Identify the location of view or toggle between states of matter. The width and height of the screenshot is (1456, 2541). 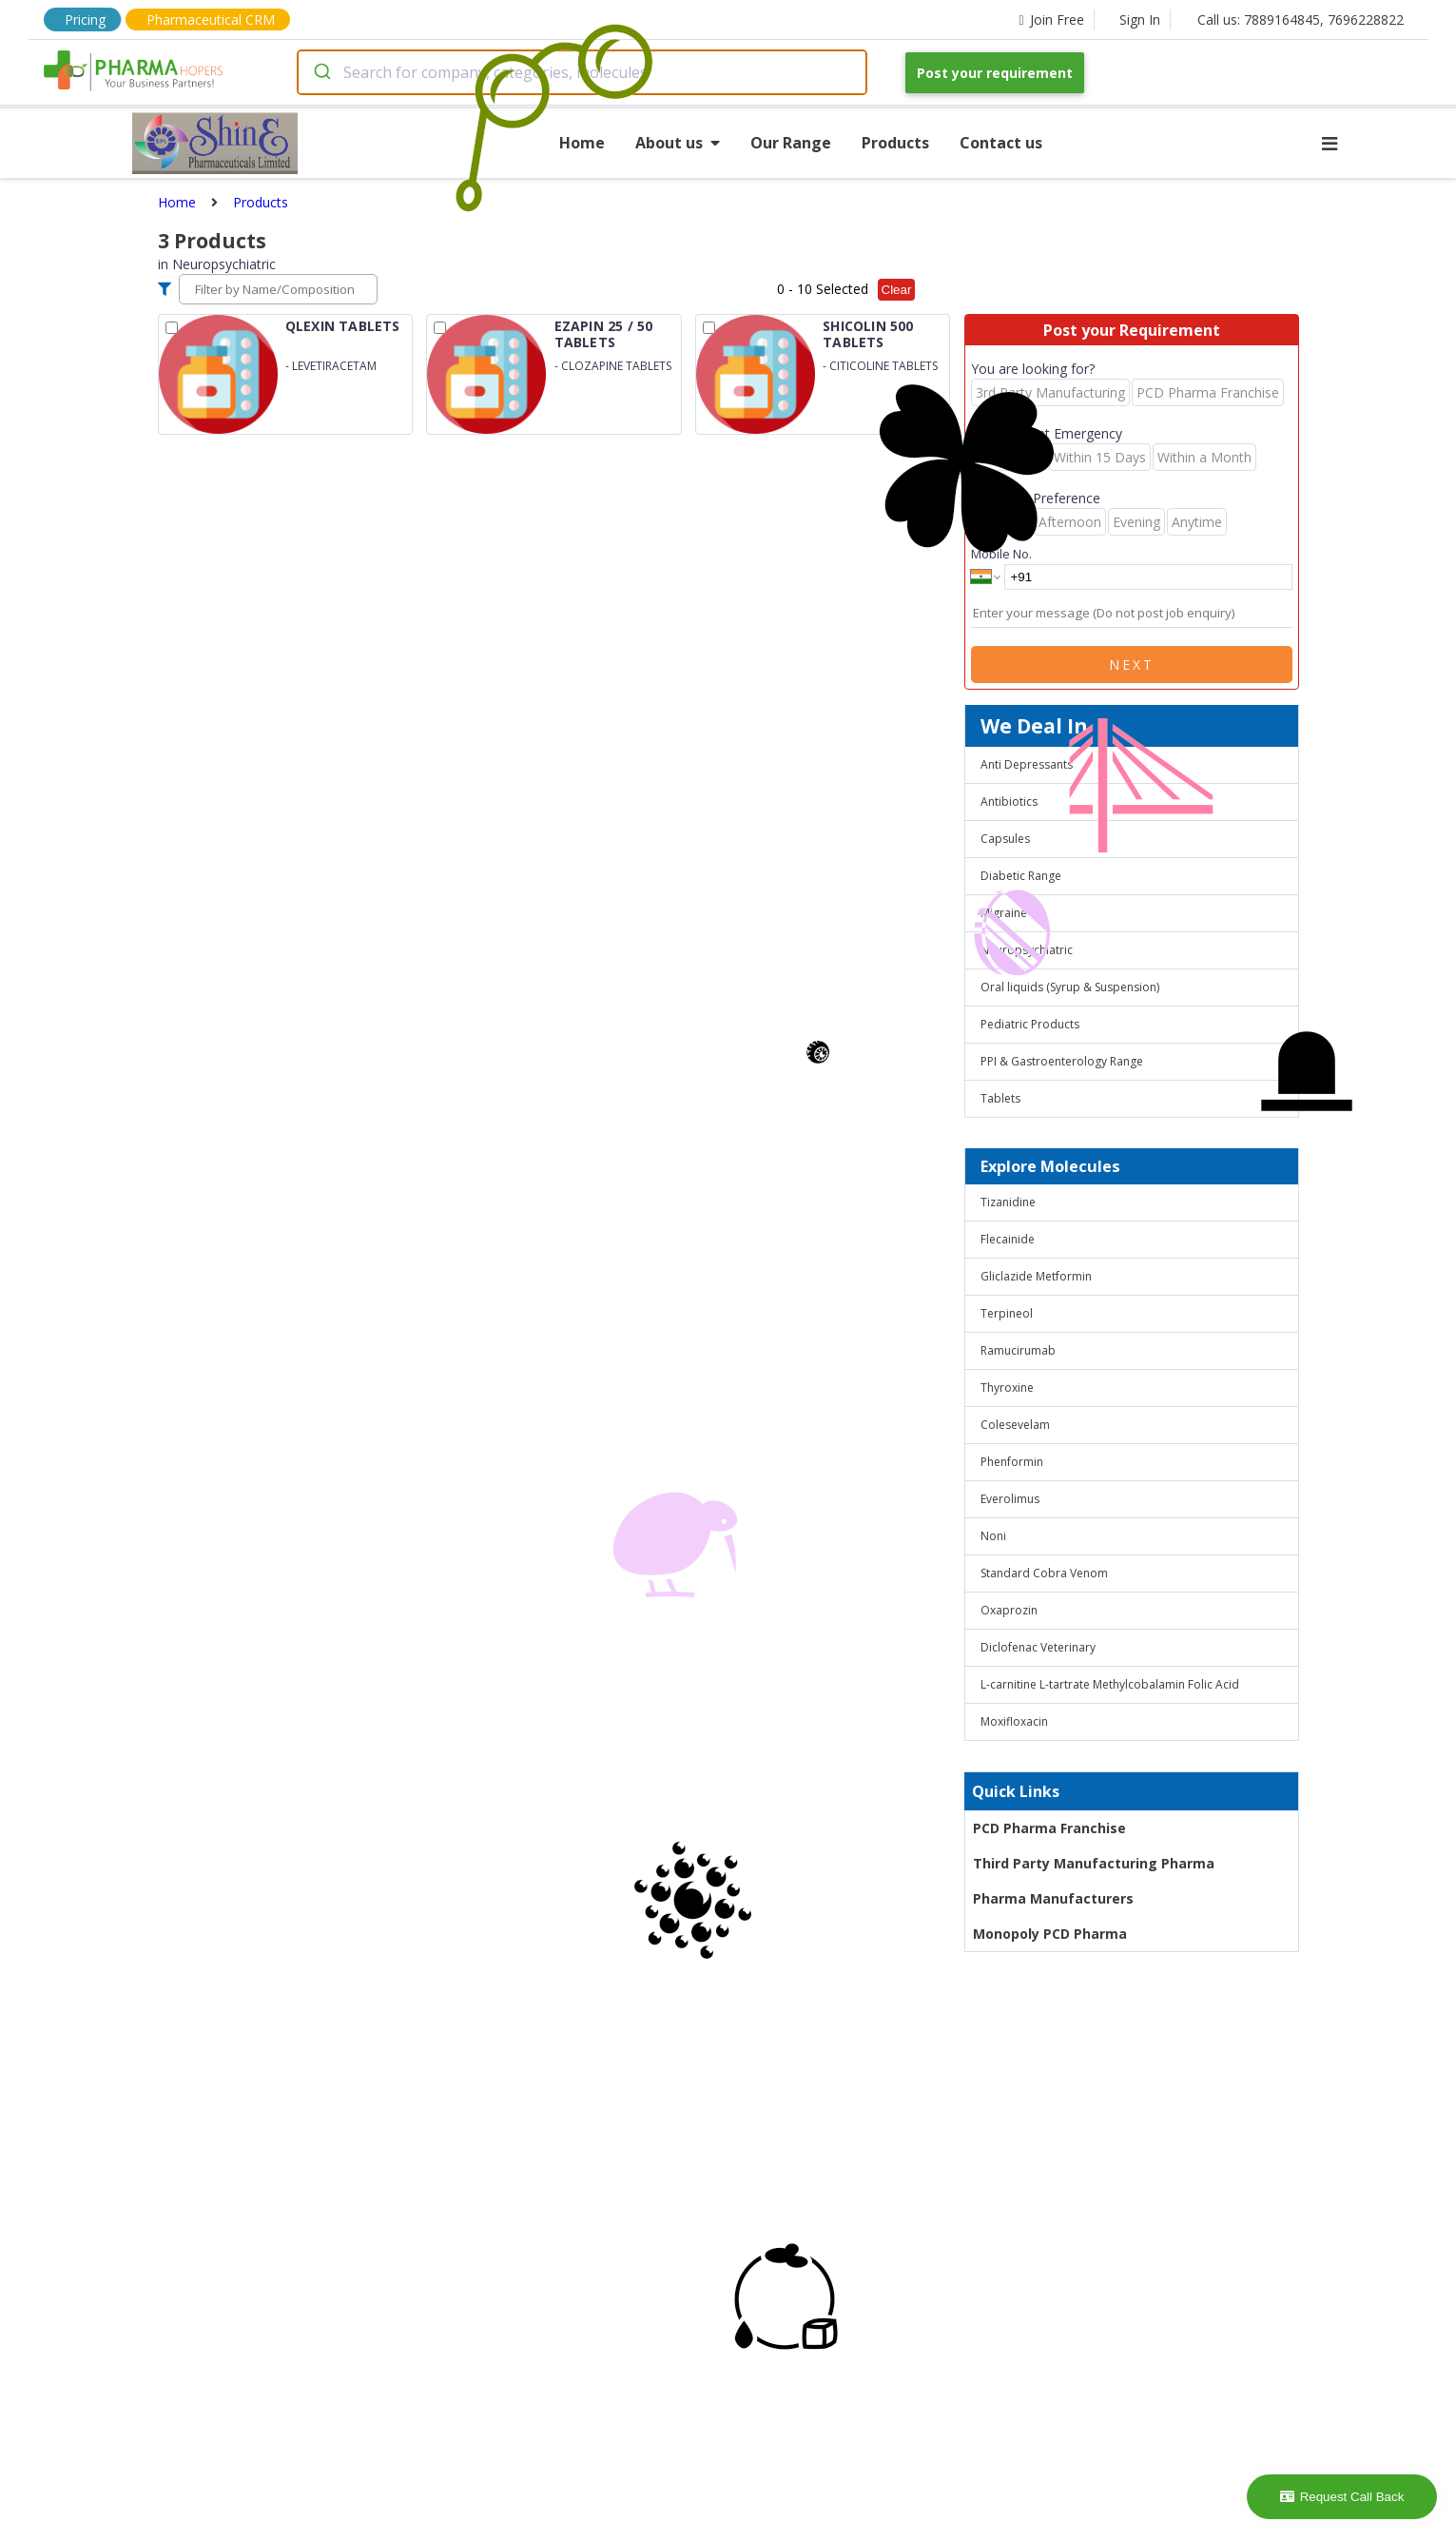
(785, 2299).